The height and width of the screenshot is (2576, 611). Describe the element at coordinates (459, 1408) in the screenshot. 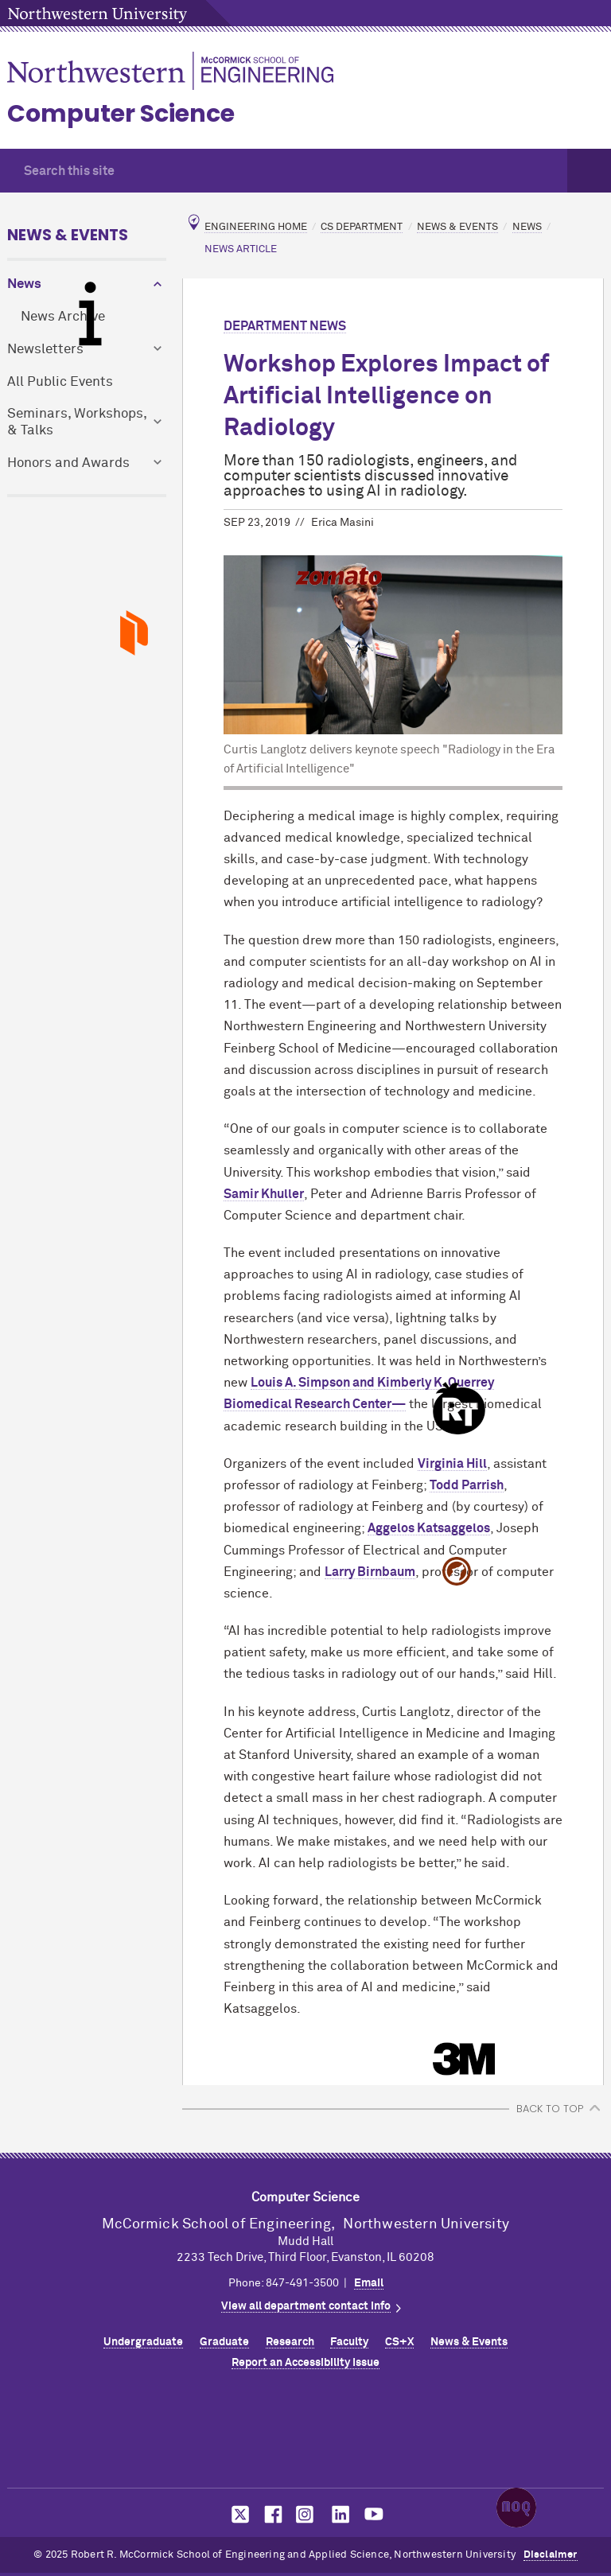

I see `visit rotten tomatoes website` at that location.